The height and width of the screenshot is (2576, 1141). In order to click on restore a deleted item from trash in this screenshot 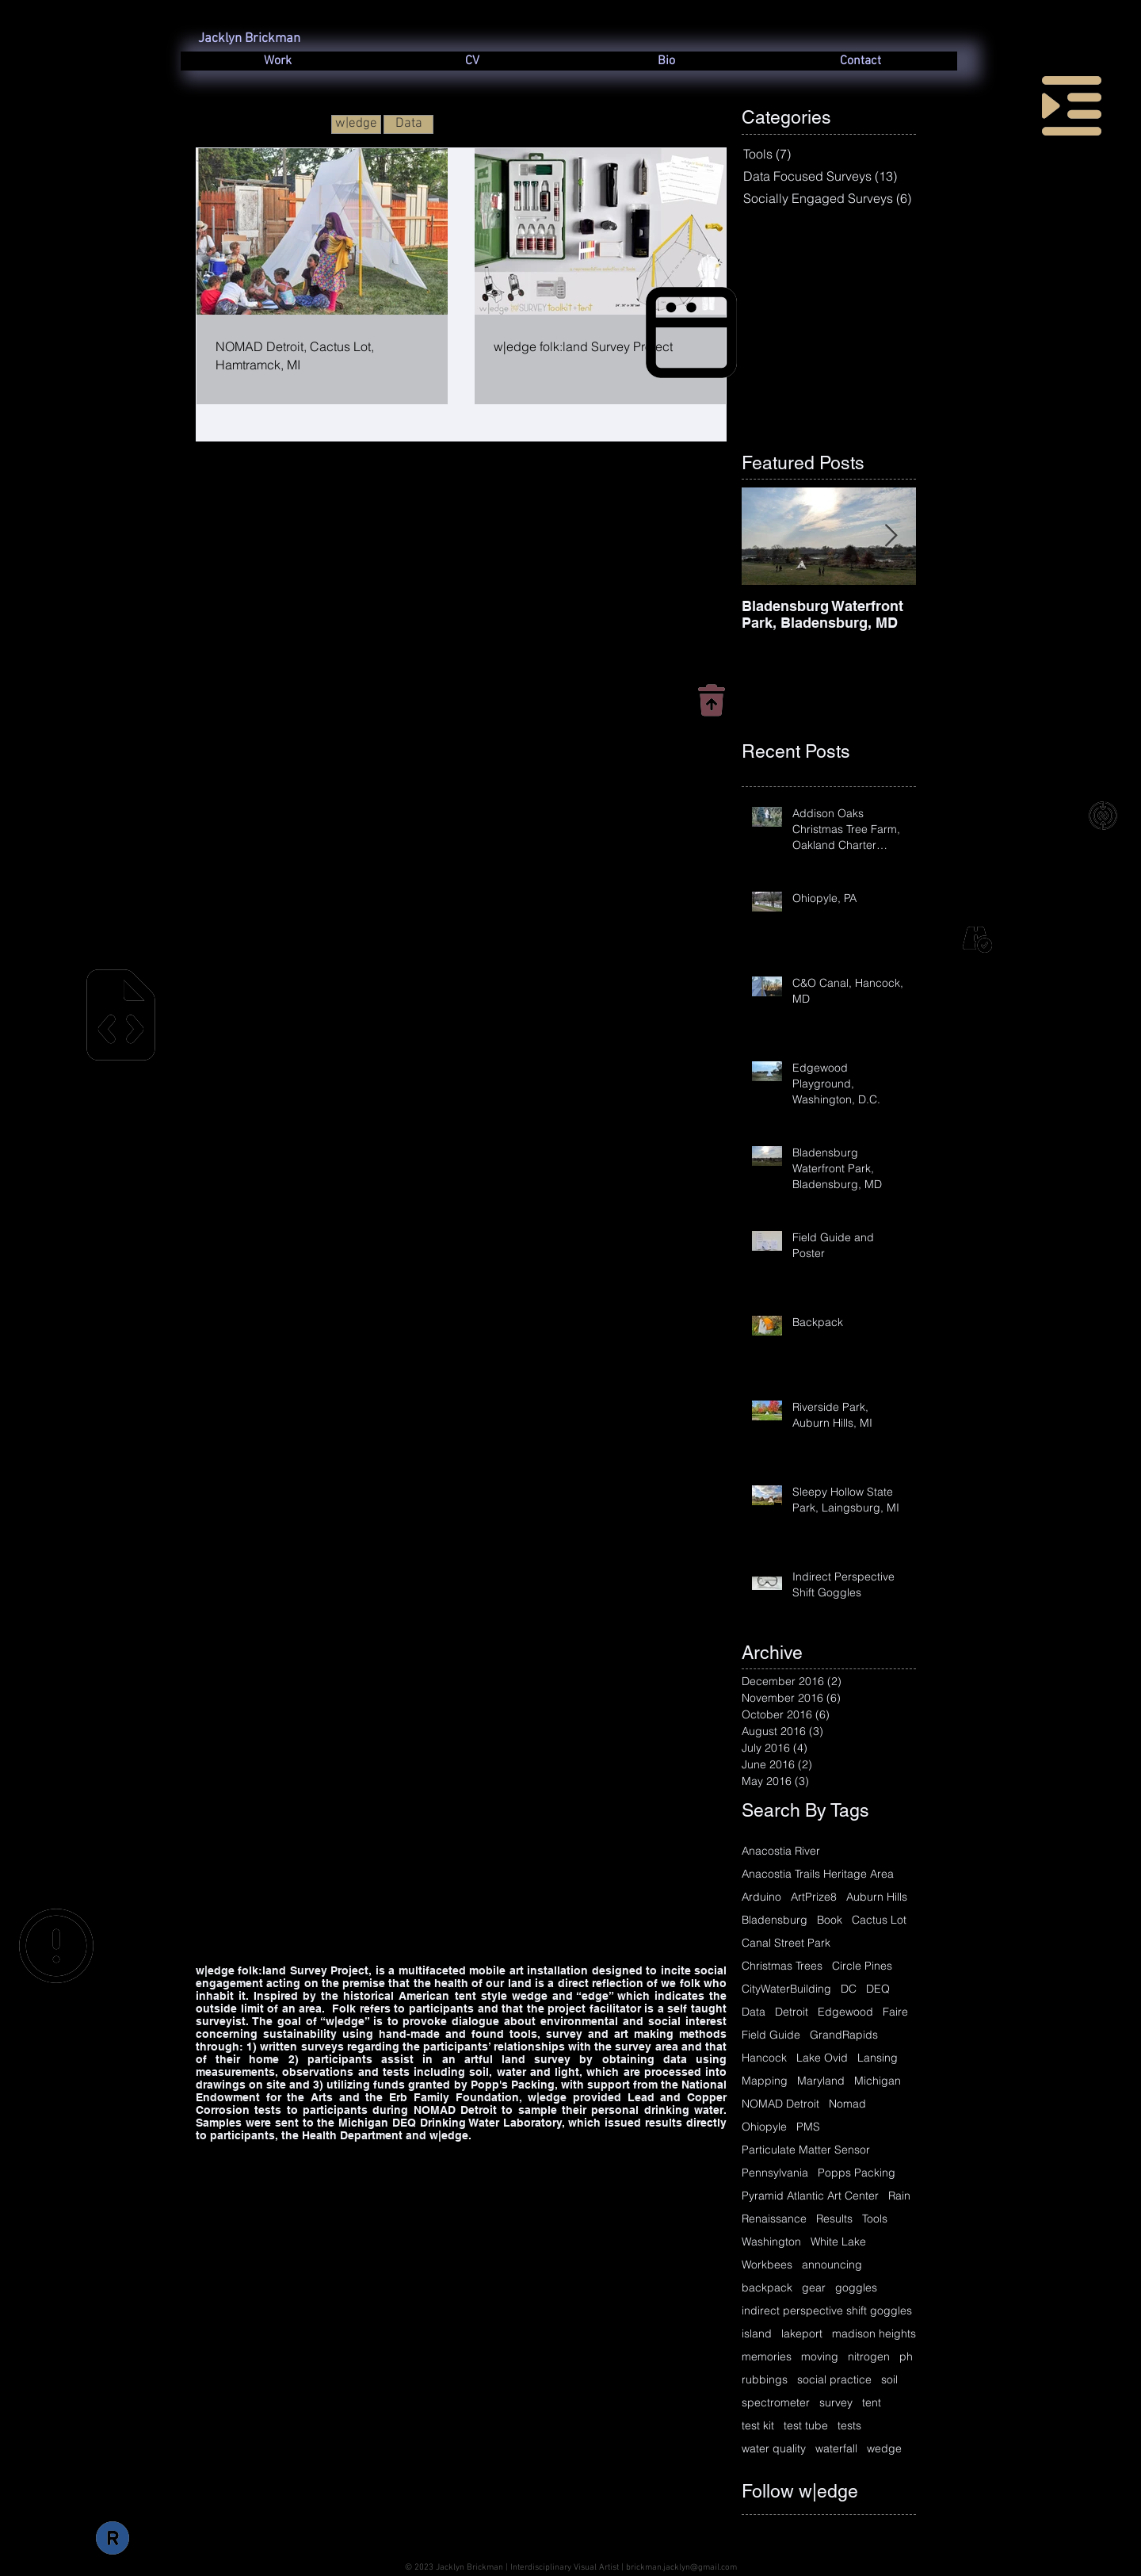, I will do `click(712, 701)`.